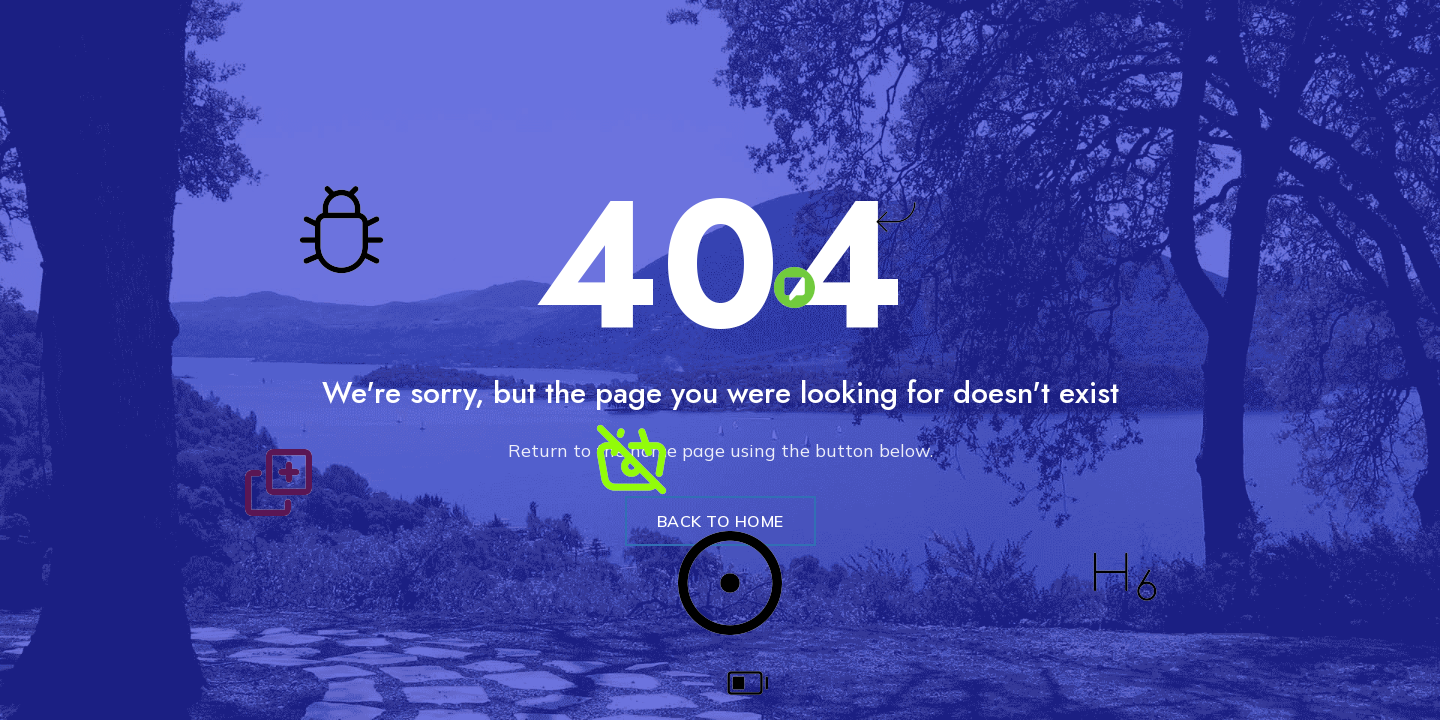 This screenshot has width=1440, height=720. I want to click on view discussion feed, so click(794, 287).